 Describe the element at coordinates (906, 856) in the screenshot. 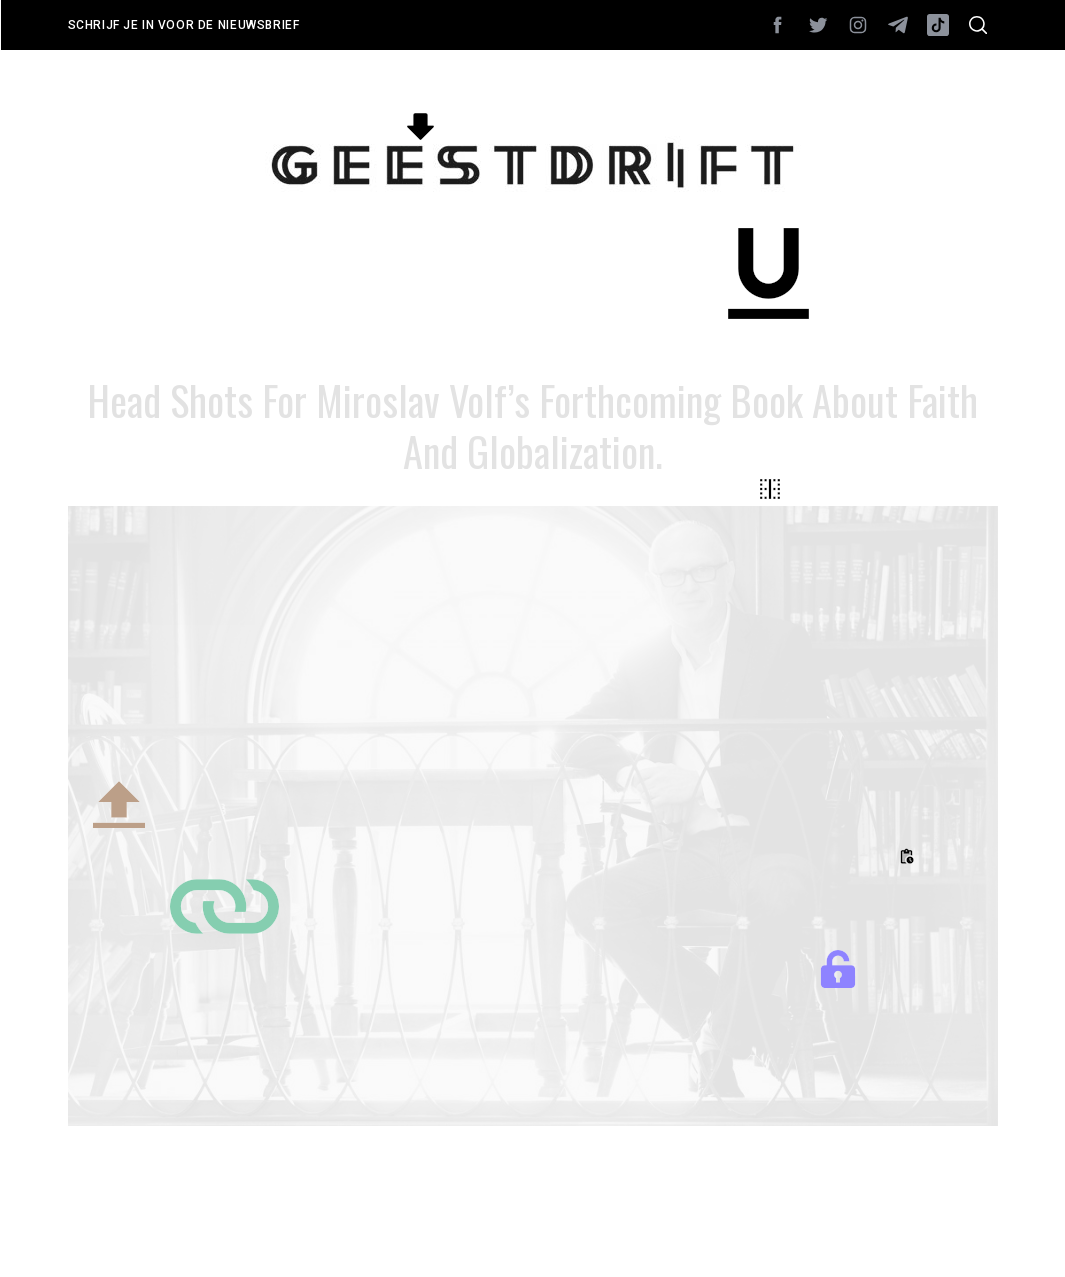

I see `view pending tasks or actions` at that location.